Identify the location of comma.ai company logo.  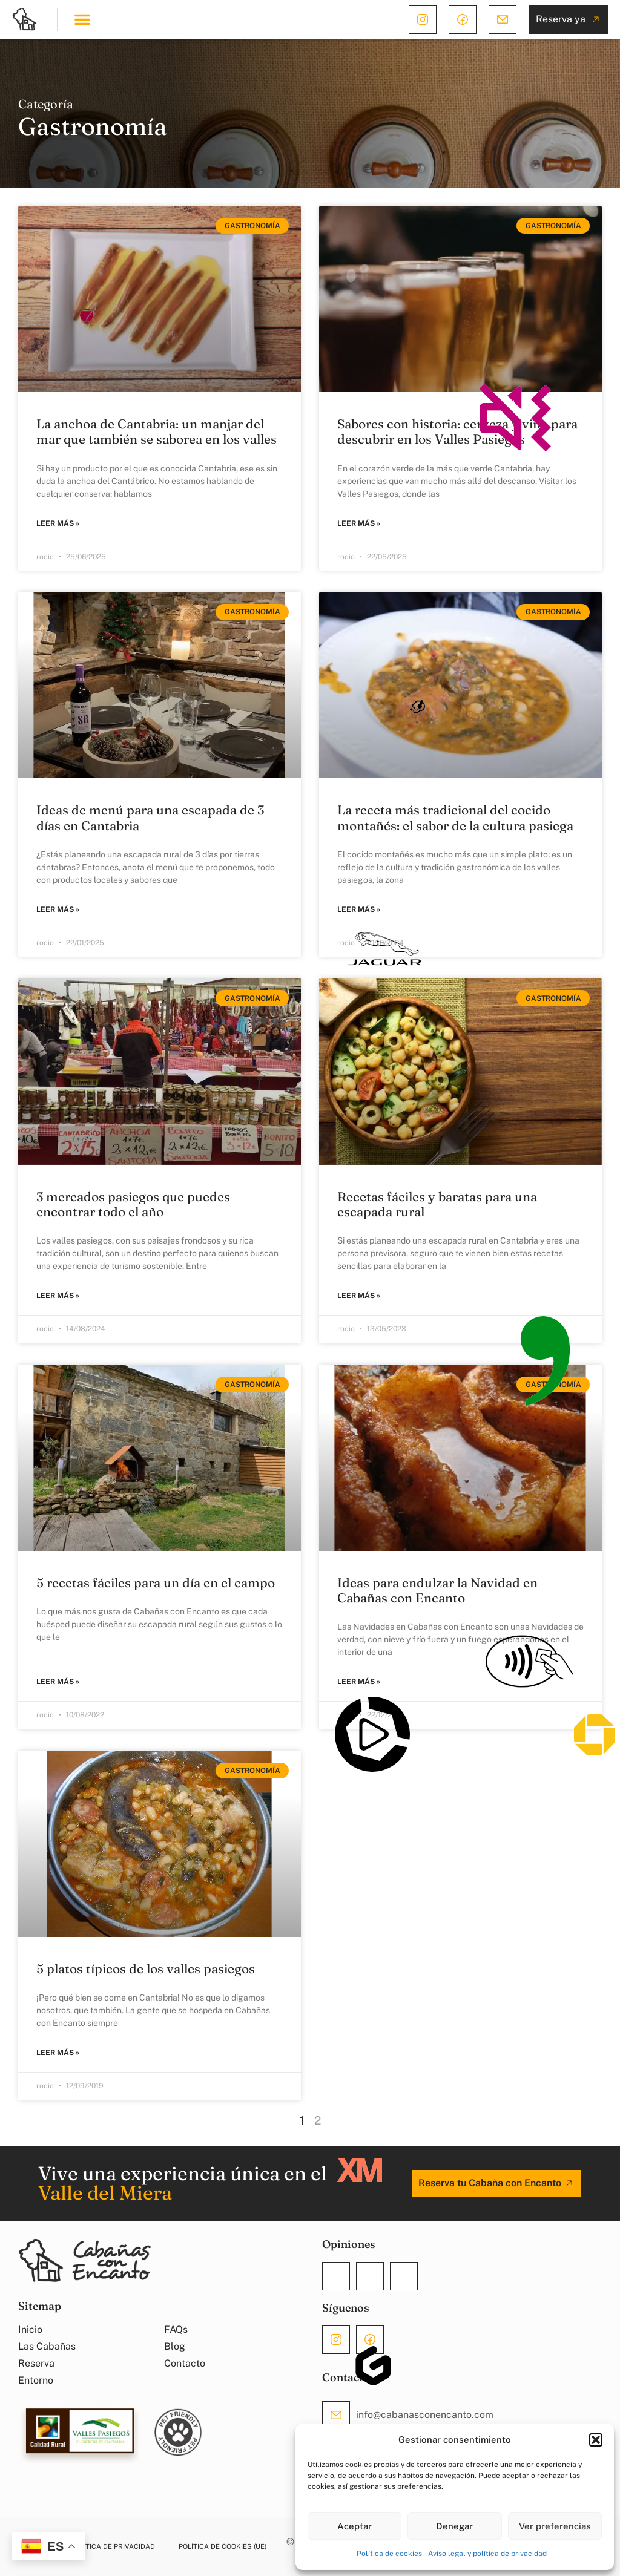
(545, 1361).